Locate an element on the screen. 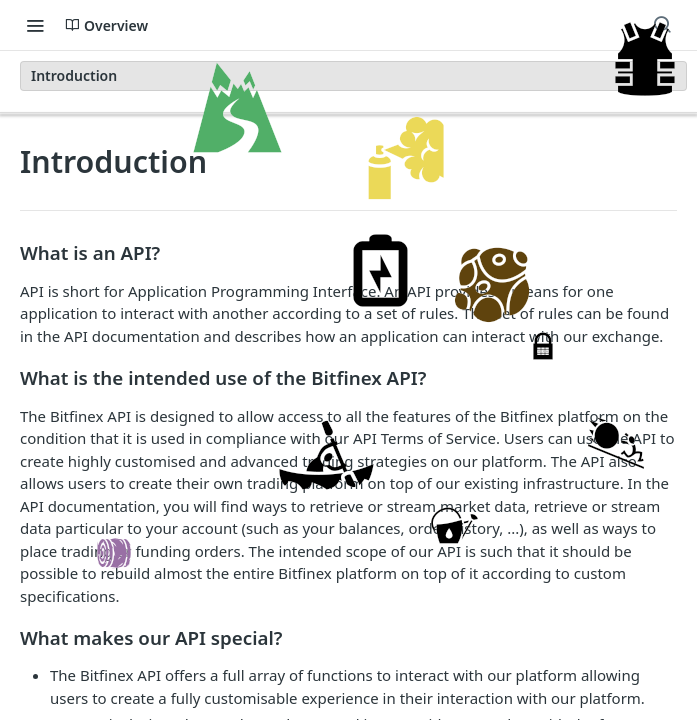 The width and height of the screenshot is (697, 720). explore mountain trails or scenic routes is located at coordinates (237, 107).